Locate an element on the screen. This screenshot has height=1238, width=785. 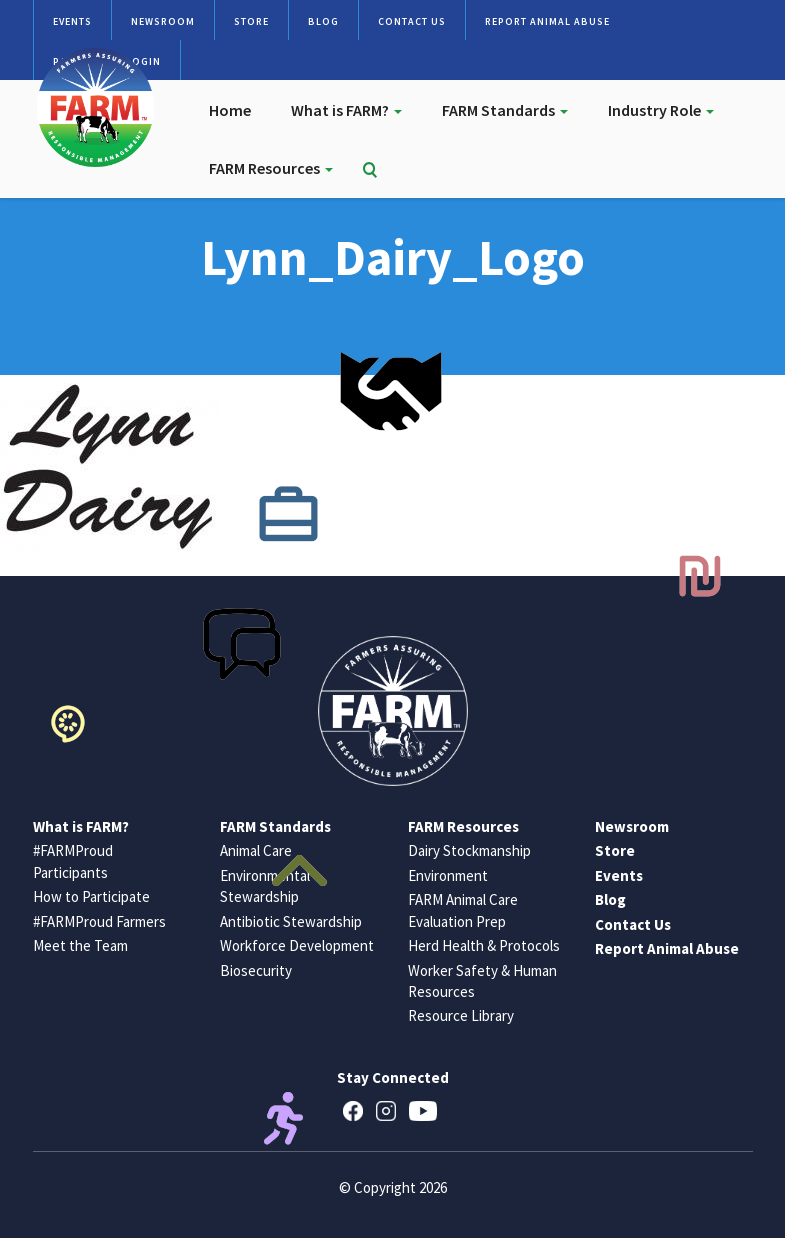
access travel or trip planning features is located at coordinates (288, 517).